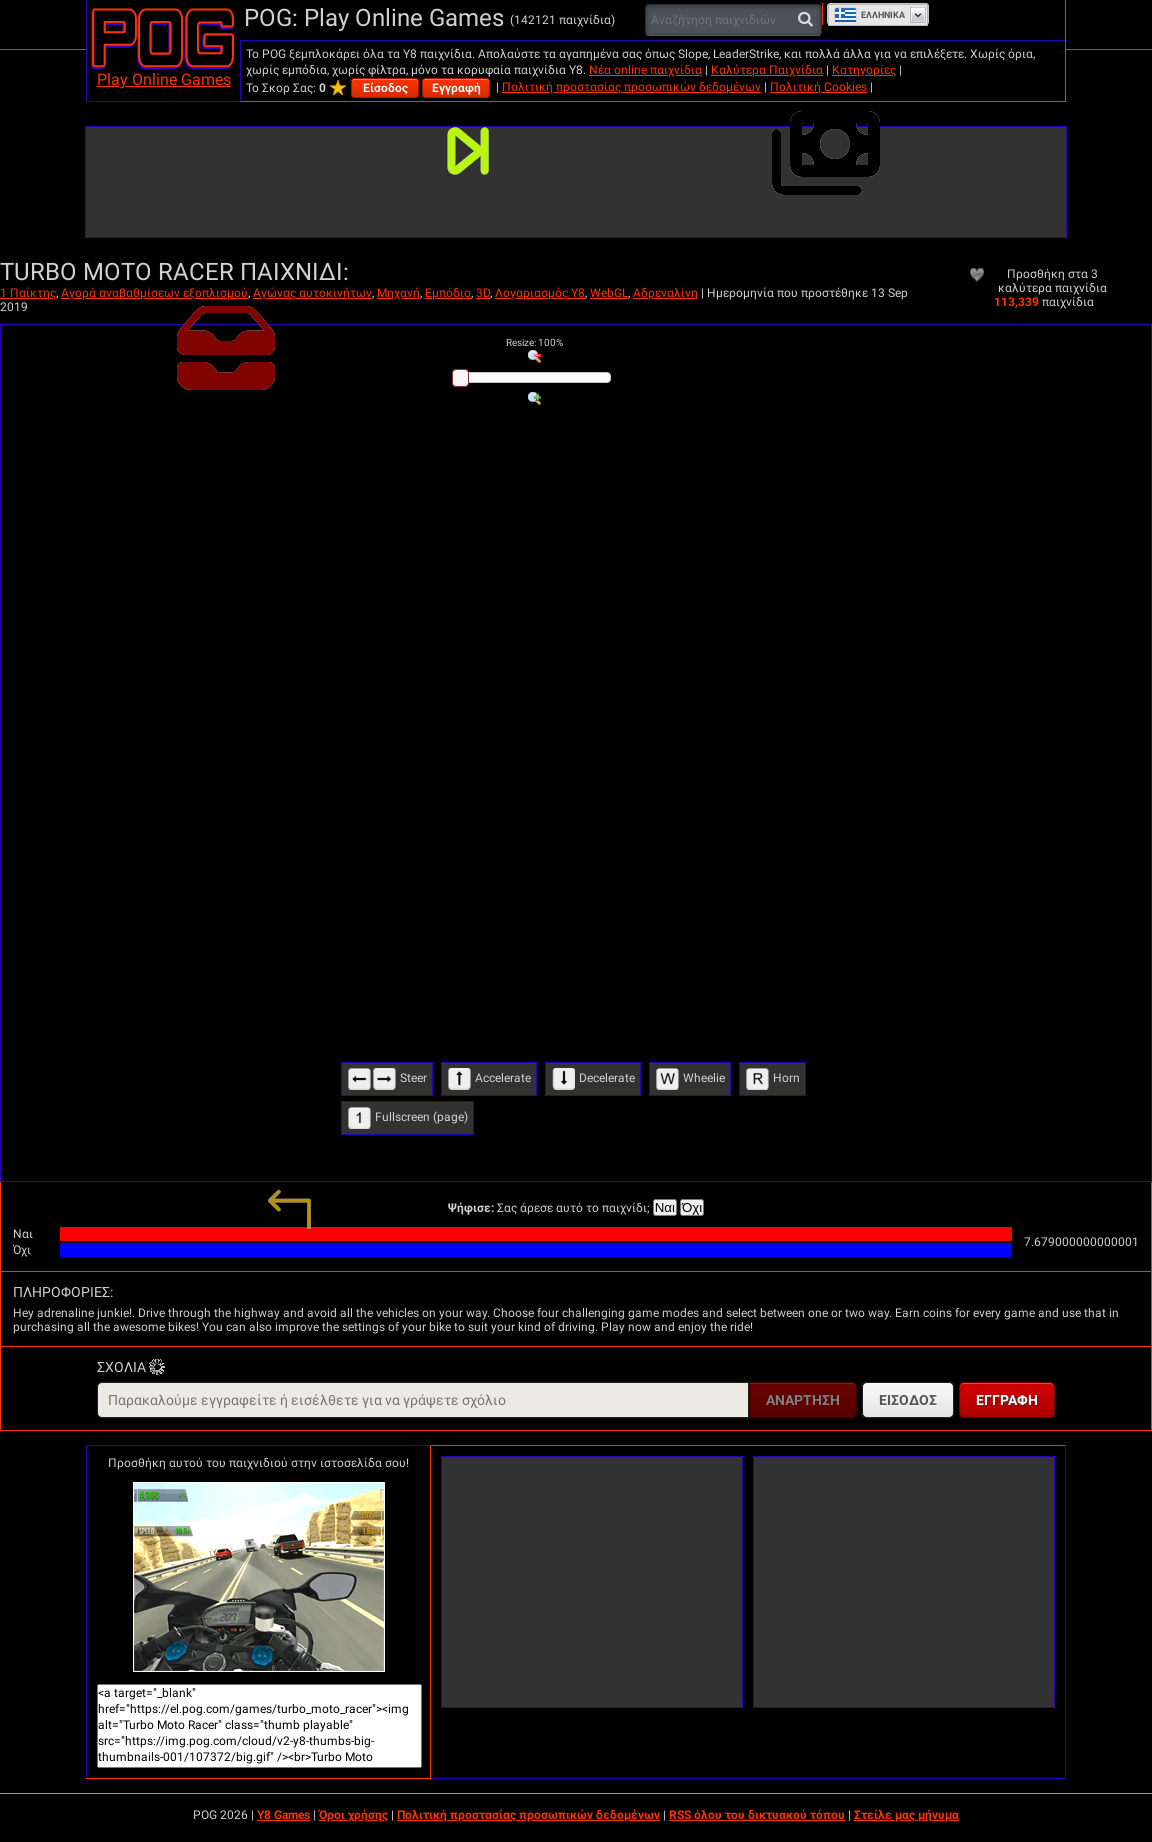  Describe the element at coordinates (469, 151) in the screenshot. I see `skip to the next track or media item` at that location.